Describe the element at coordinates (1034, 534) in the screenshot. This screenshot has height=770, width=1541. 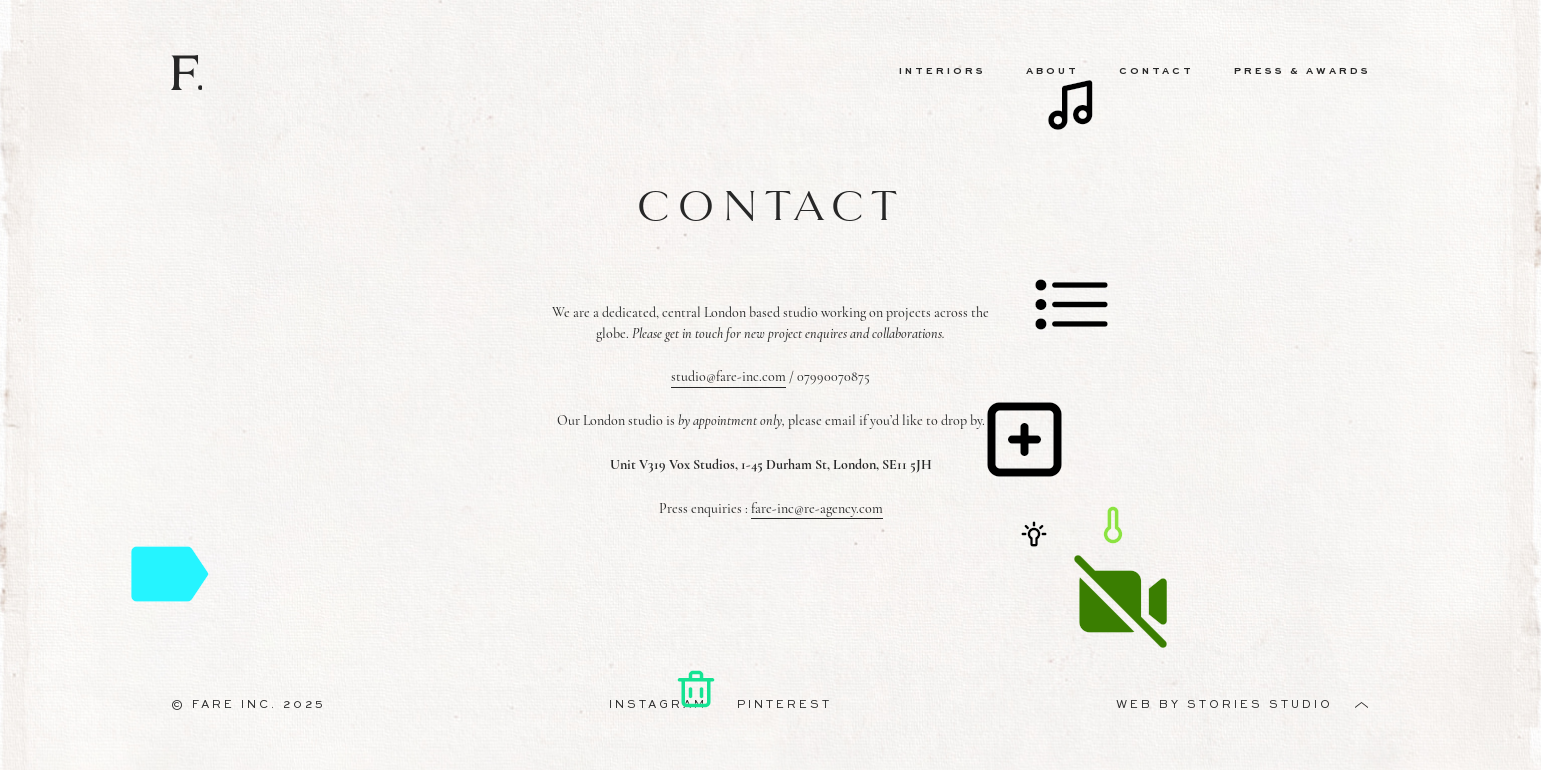
I see `access tips or suggestions` at that location.